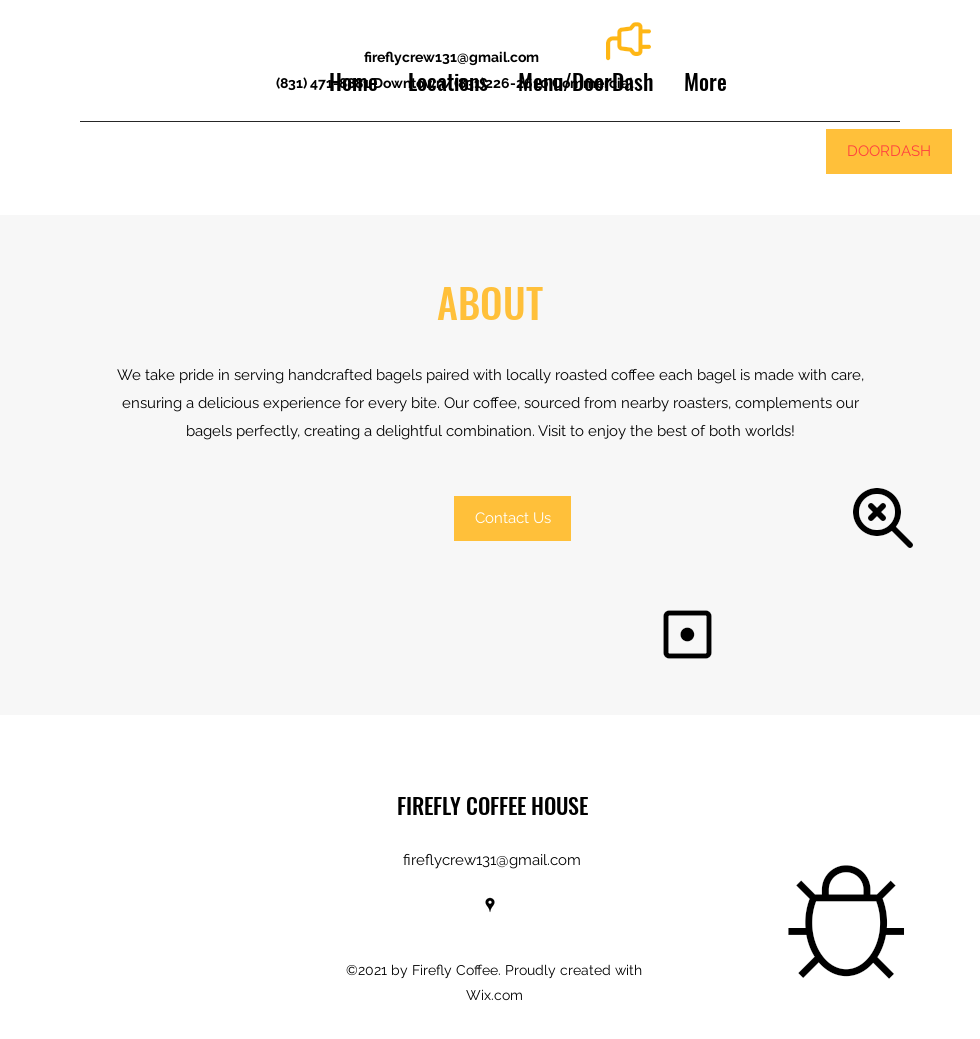 This screenshot has width=980, height=1039. What do you see at coordinates (628, 40) in the screenshot?
I see `connect to a power source or external device` at bounding box center [628, 40].